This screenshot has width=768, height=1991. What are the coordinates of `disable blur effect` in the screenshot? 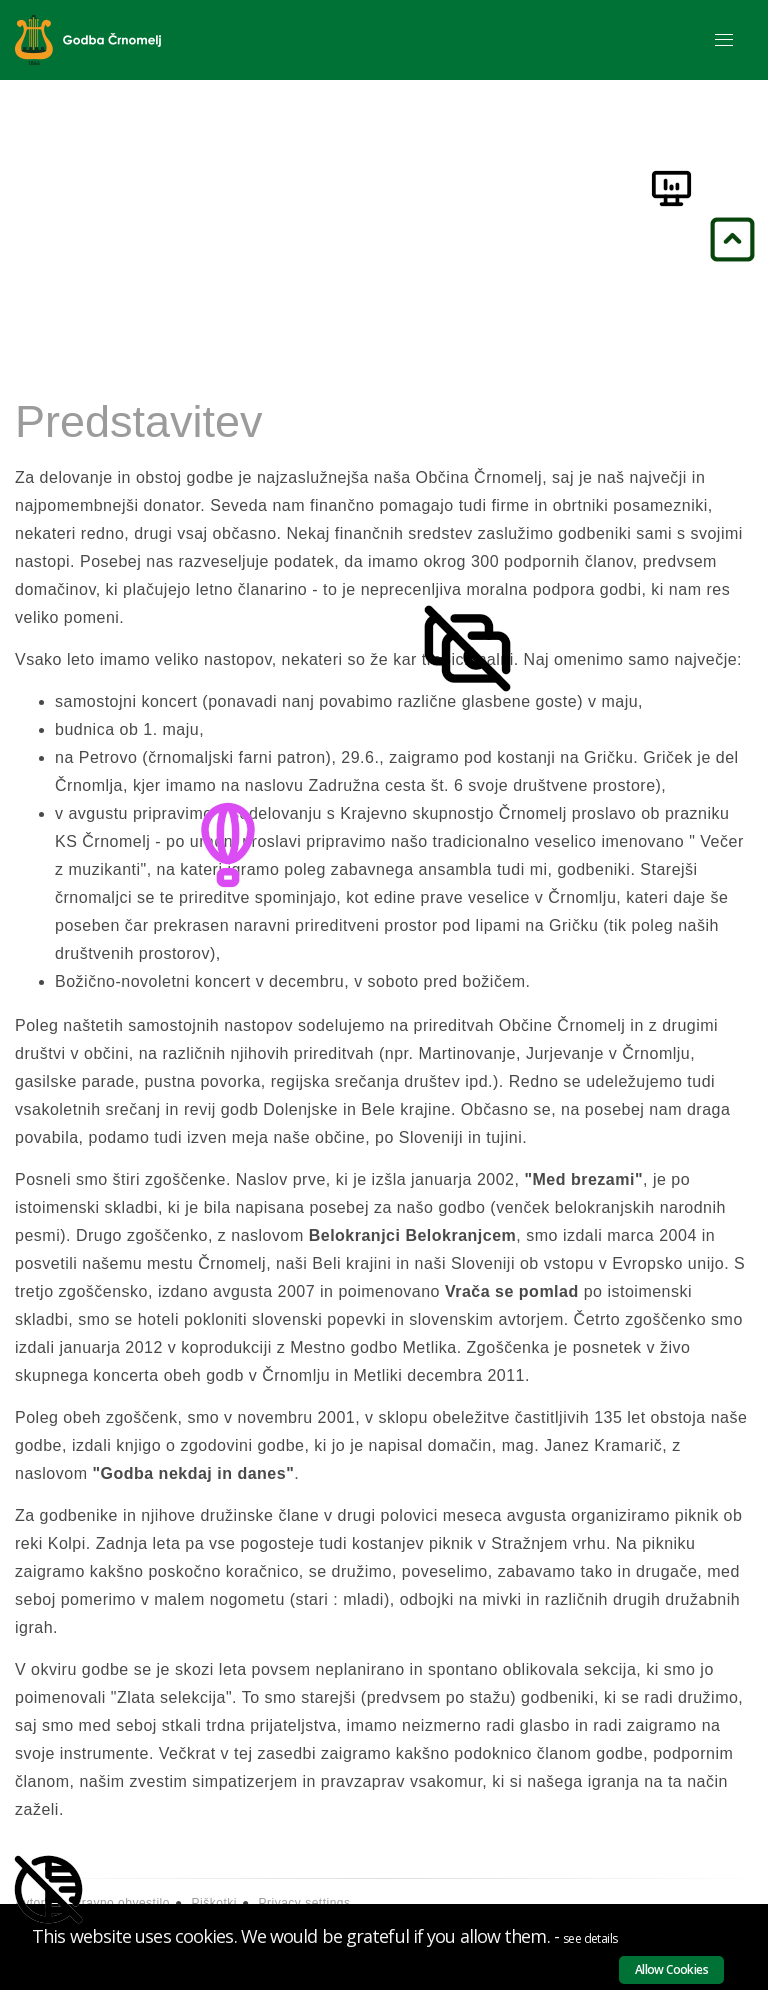 It's located at (48, 1889).